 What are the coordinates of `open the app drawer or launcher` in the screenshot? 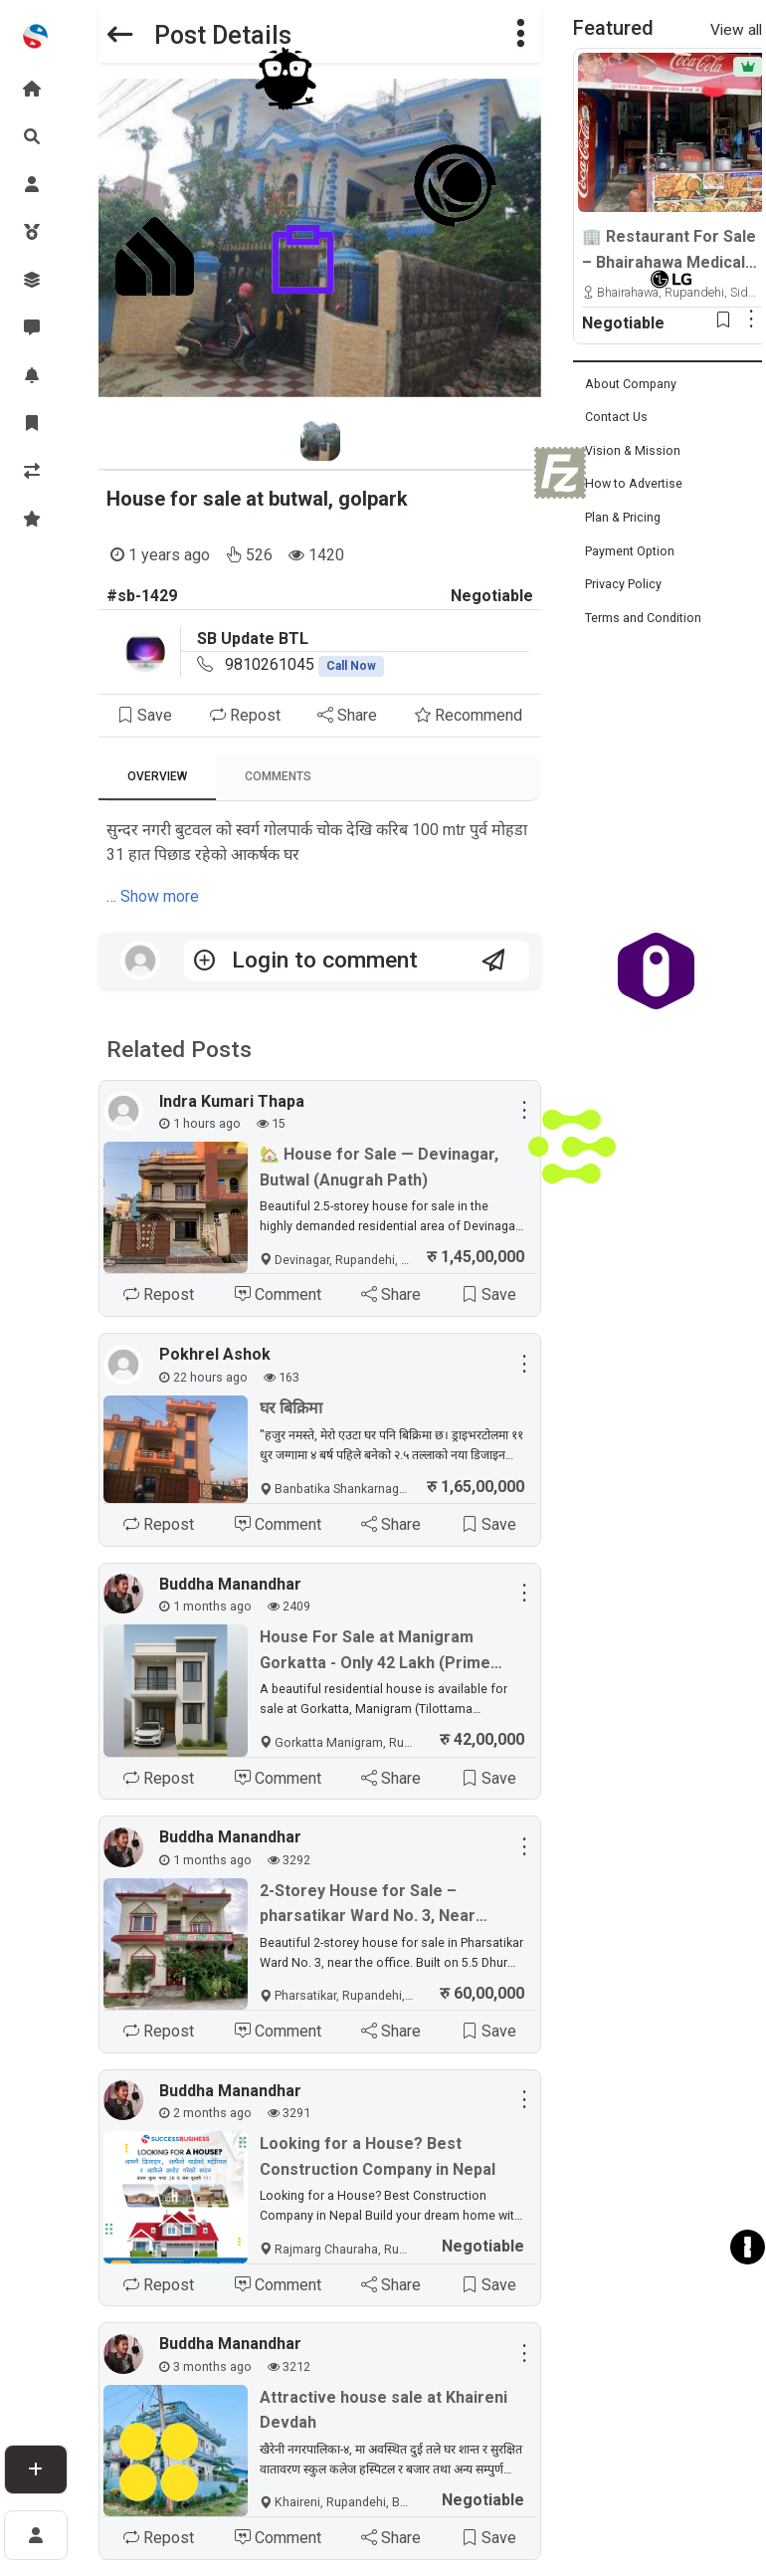 It's located at (158, 2462).